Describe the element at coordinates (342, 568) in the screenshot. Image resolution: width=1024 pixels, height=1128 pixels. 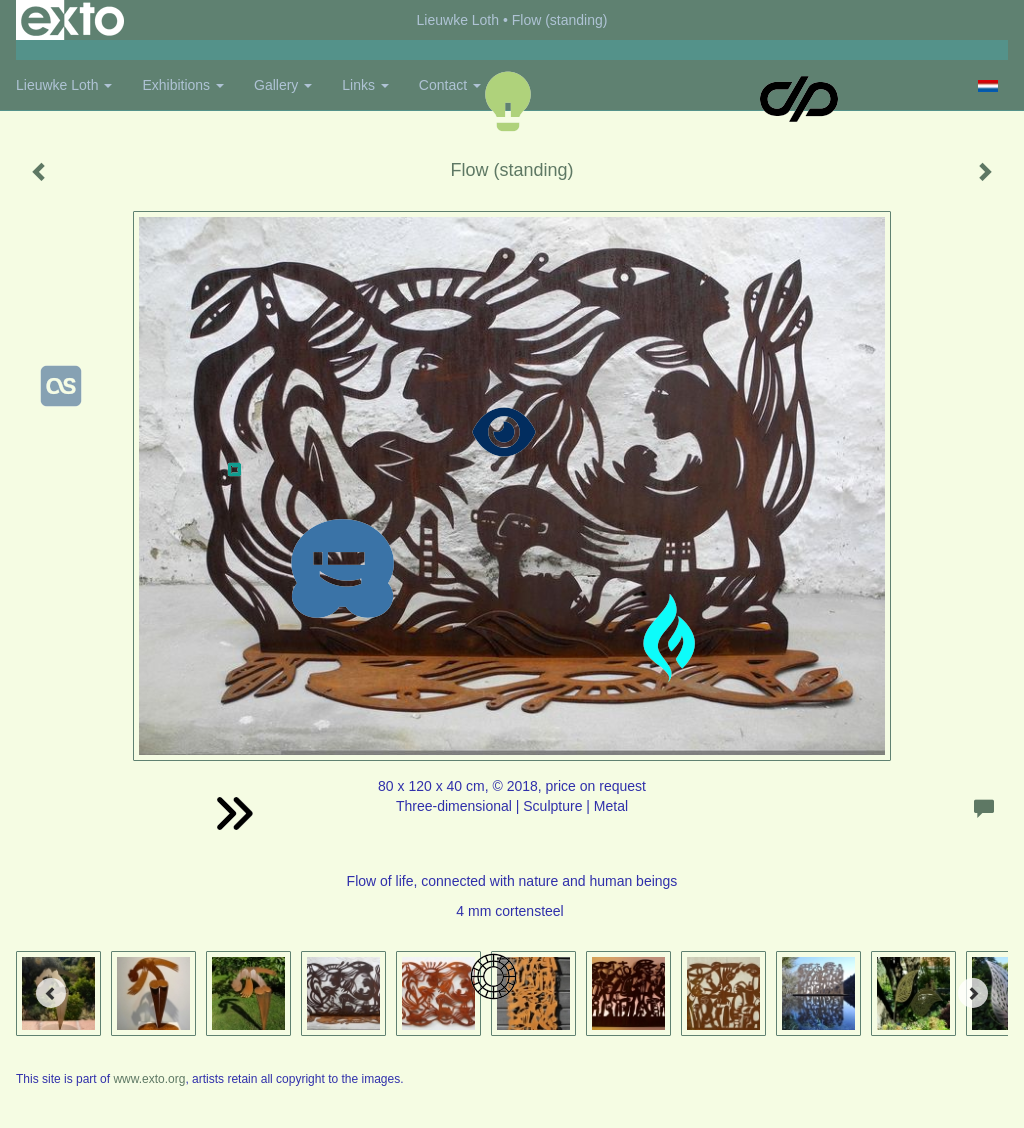
I see `visit wpbeginner wordpress tutorials` at that location.